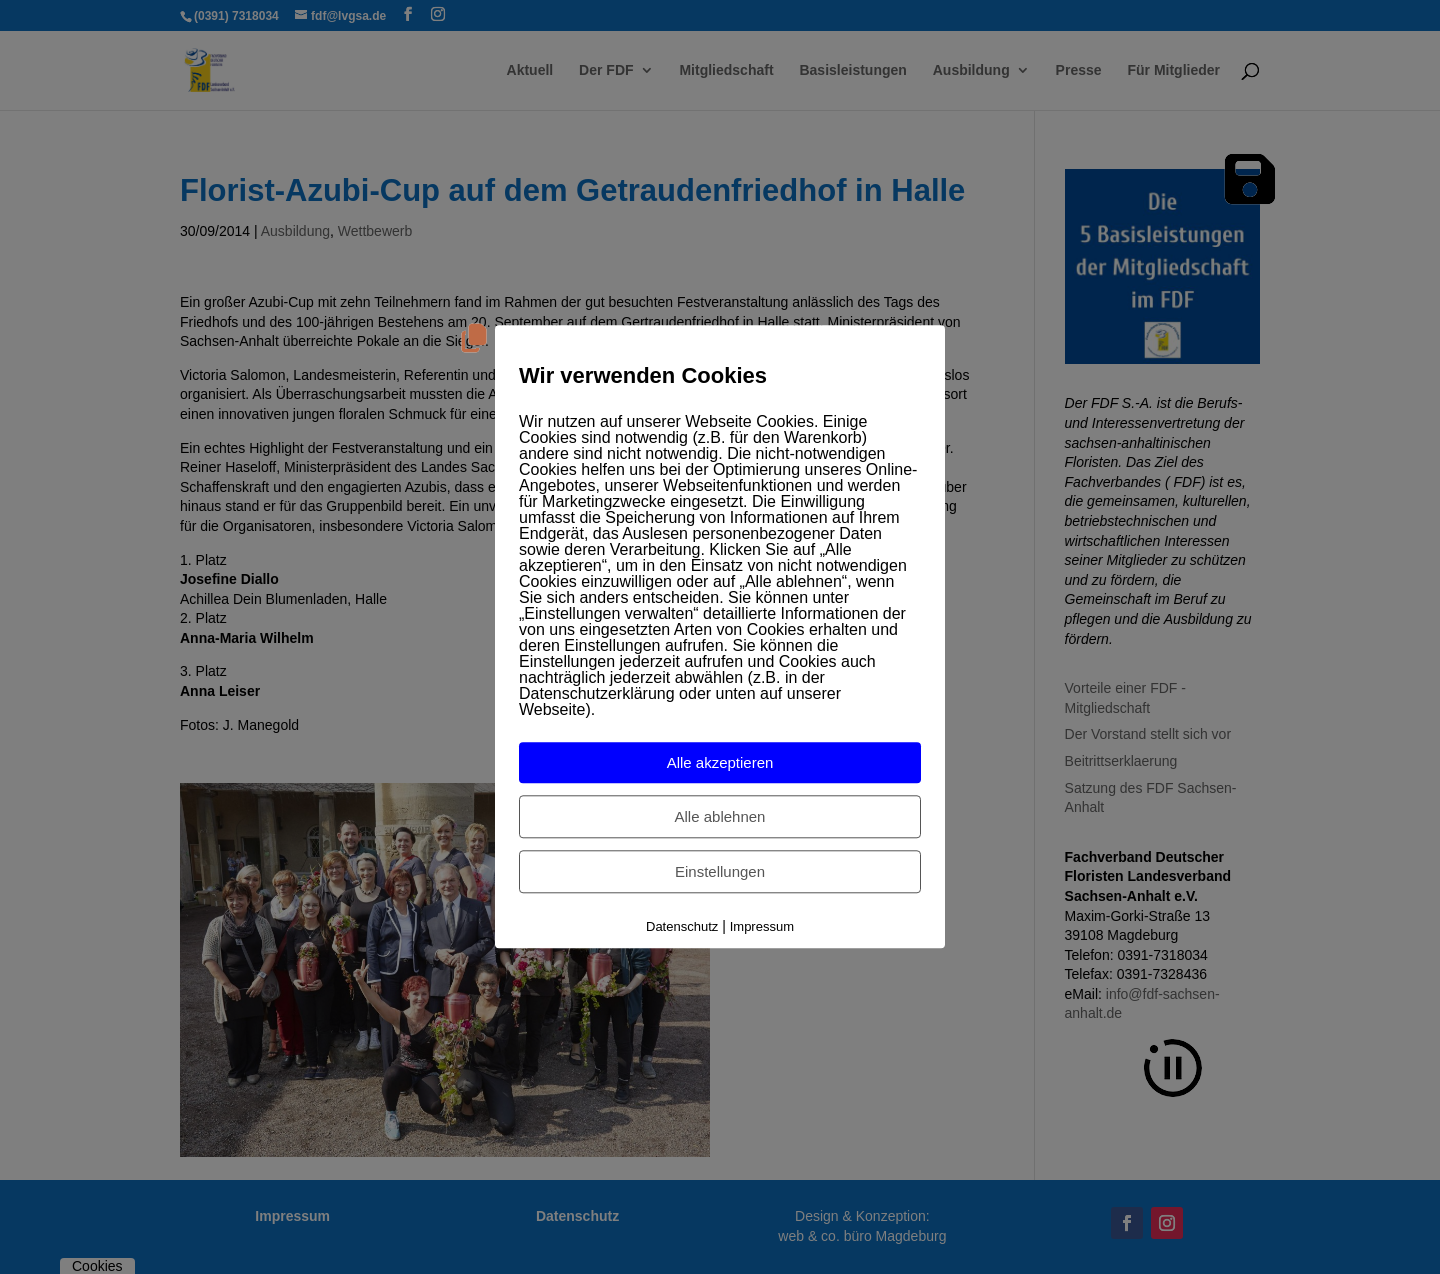  I want to click on motion photo playback is paused, so click(1173, 1068).